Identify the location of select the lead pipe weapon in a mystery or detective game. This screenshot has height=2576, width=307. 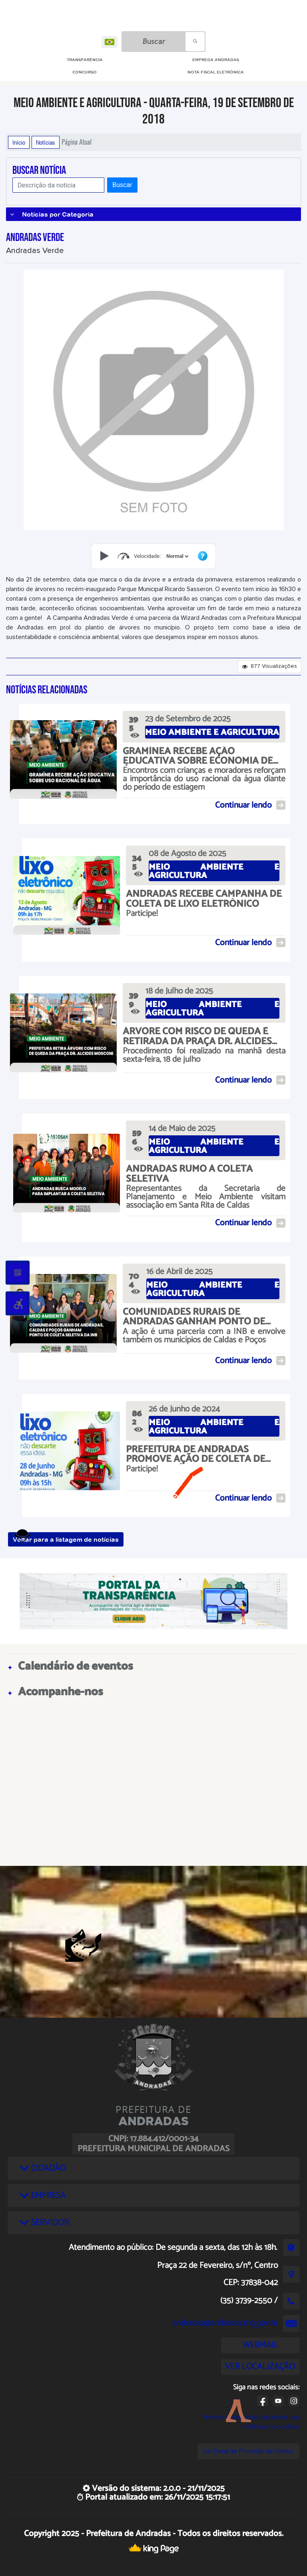
(188, 1483).